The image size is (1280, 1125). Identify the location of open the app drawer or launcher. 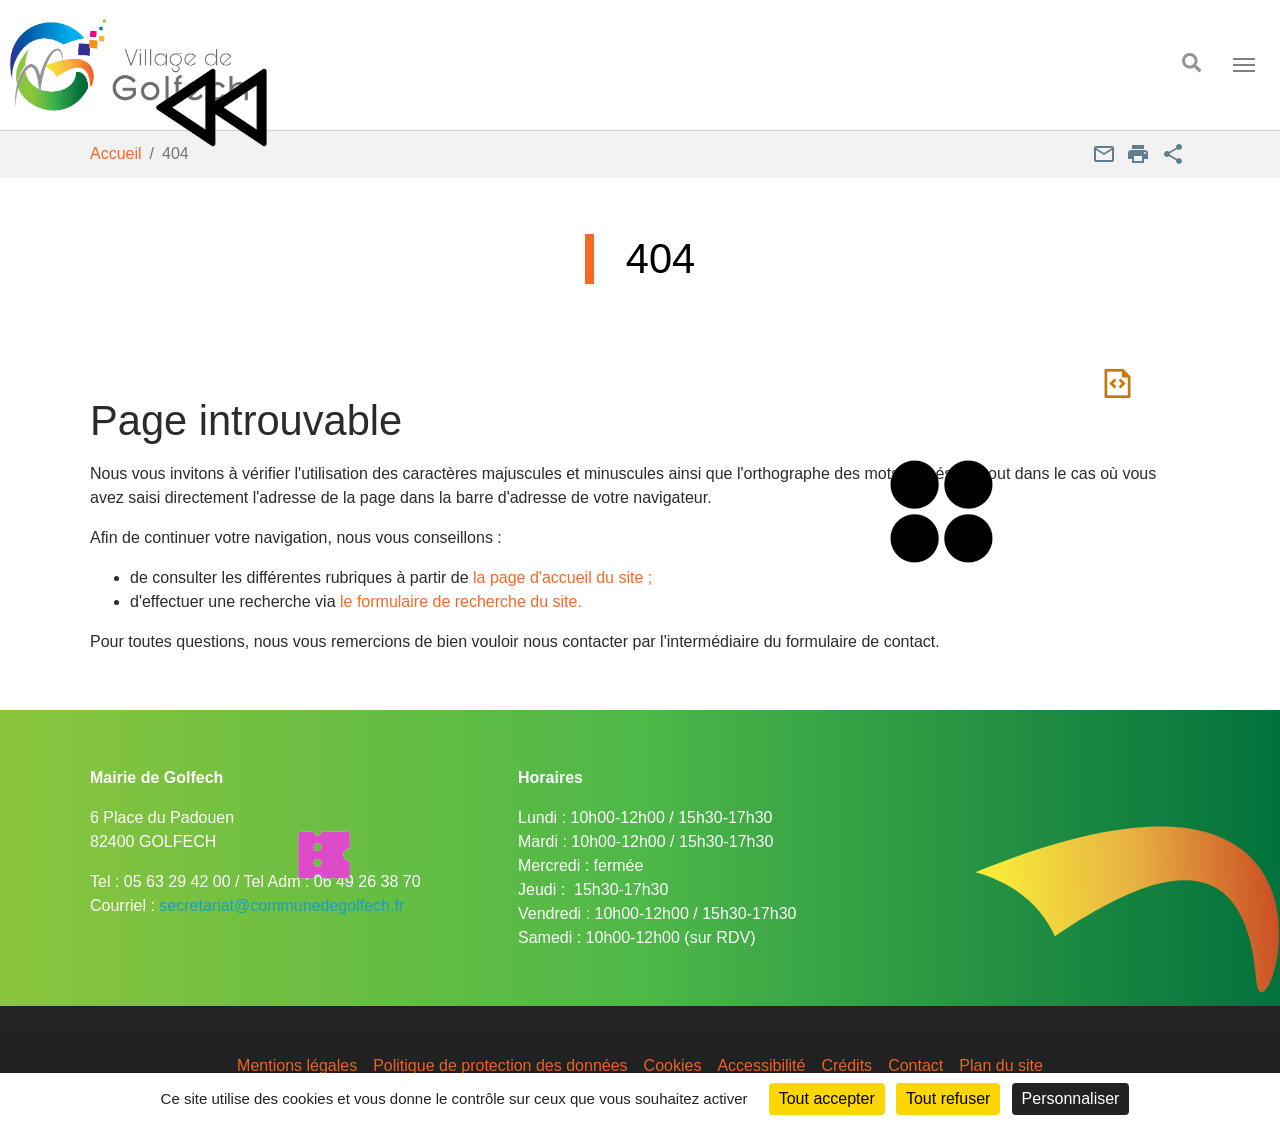
(941, 511).